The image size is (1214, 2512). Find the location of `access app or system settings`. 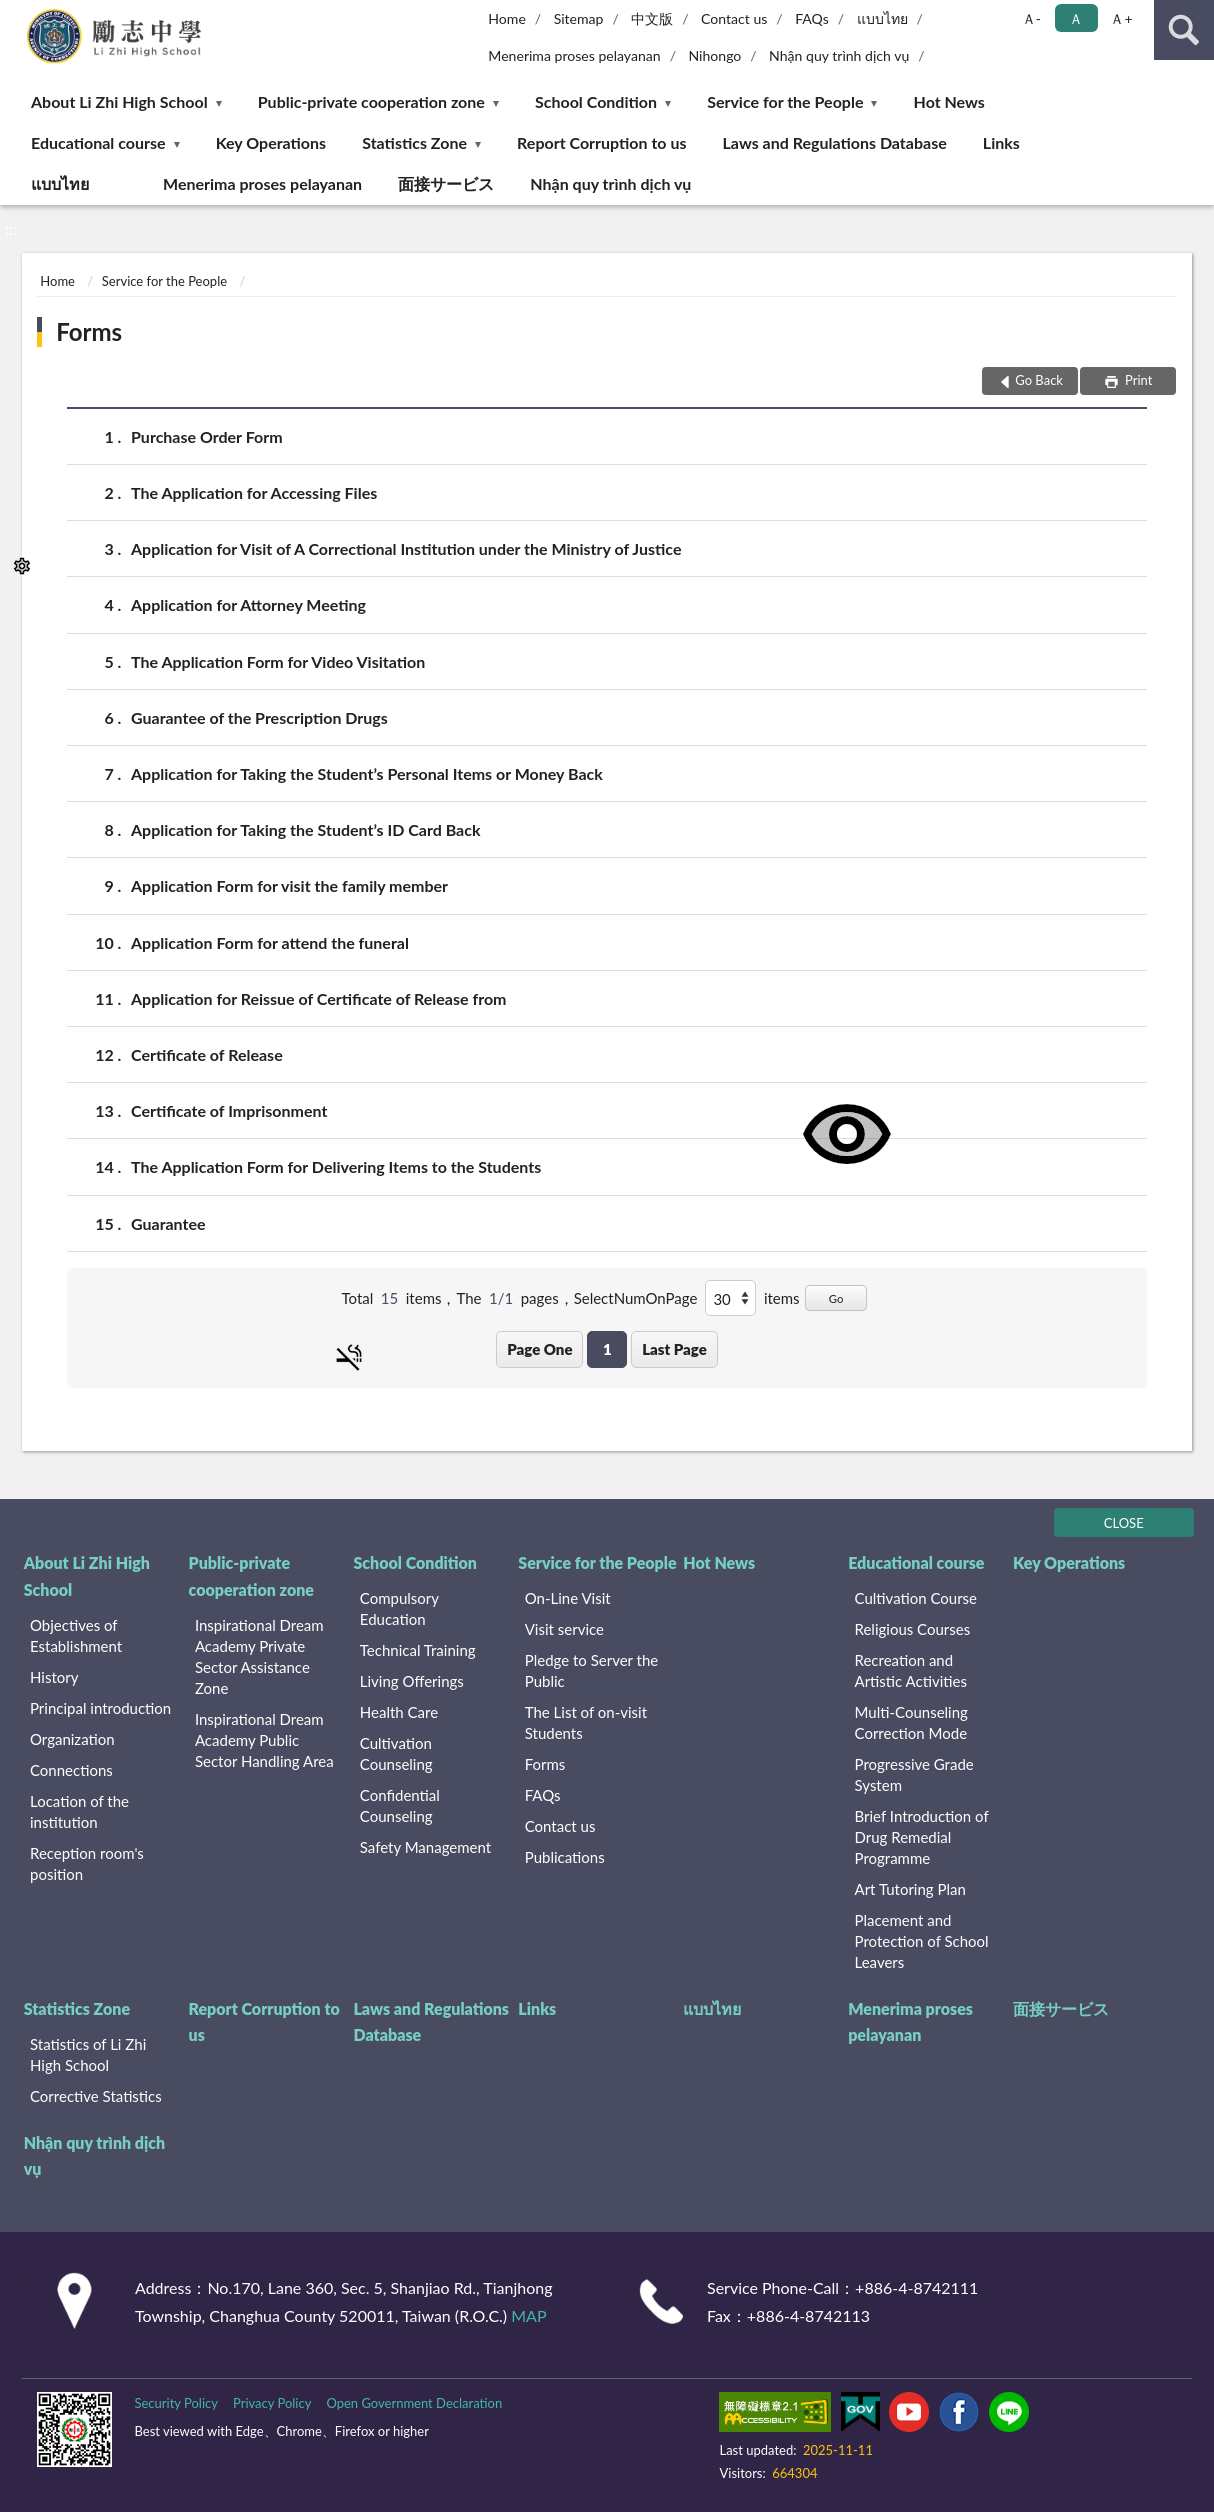

access app or system settings is located at coordinates (22, 566).